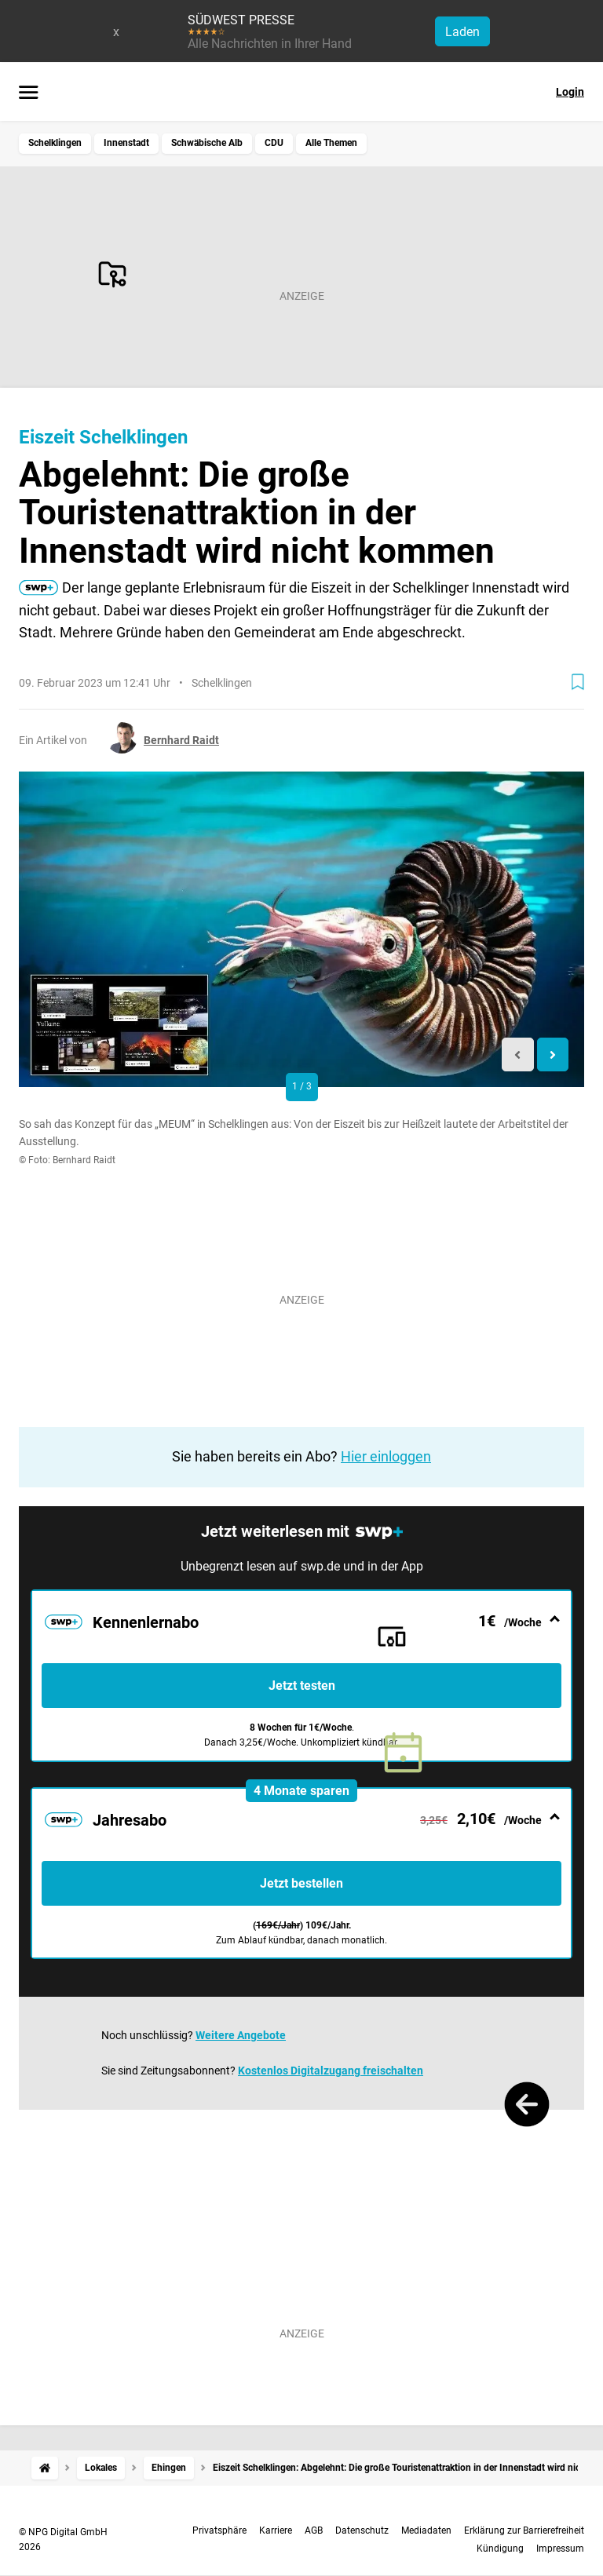  Describe the element at coordinates (112, 274) in the screenshot. I see `open git repository folder` at that location.